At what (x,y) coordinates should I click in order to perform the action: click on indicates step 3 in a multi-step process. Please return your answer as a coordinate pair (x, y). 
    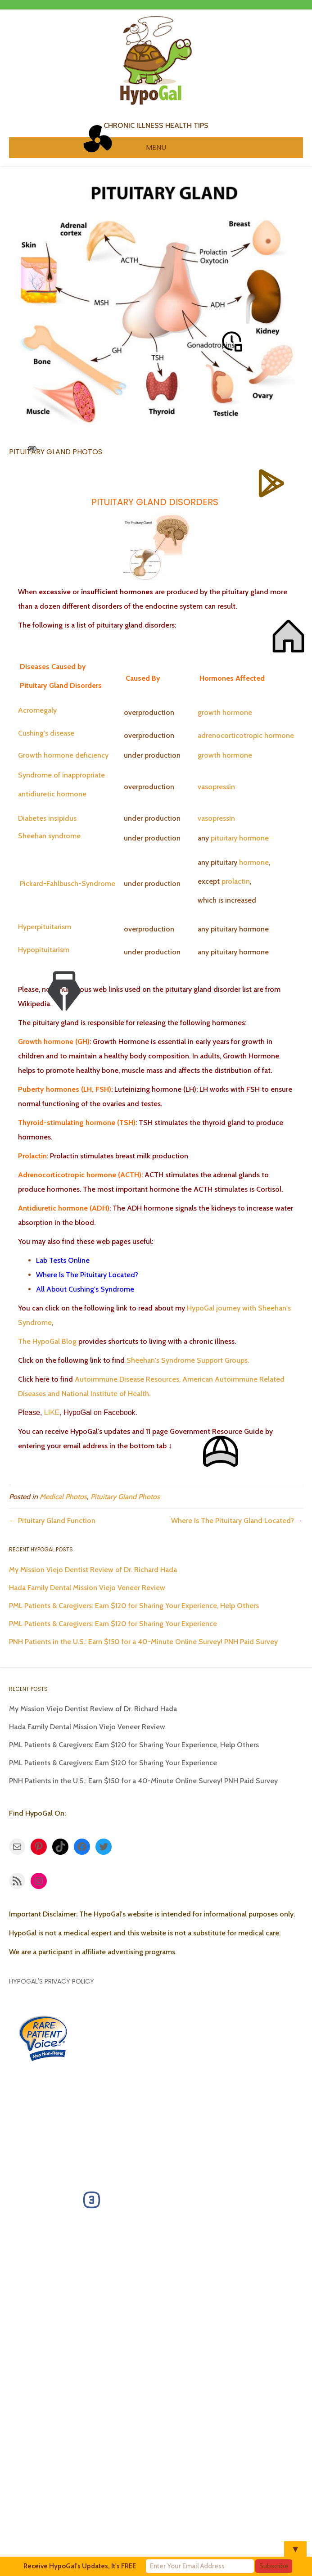
    Looking at the image, I should click on (91, 2200).